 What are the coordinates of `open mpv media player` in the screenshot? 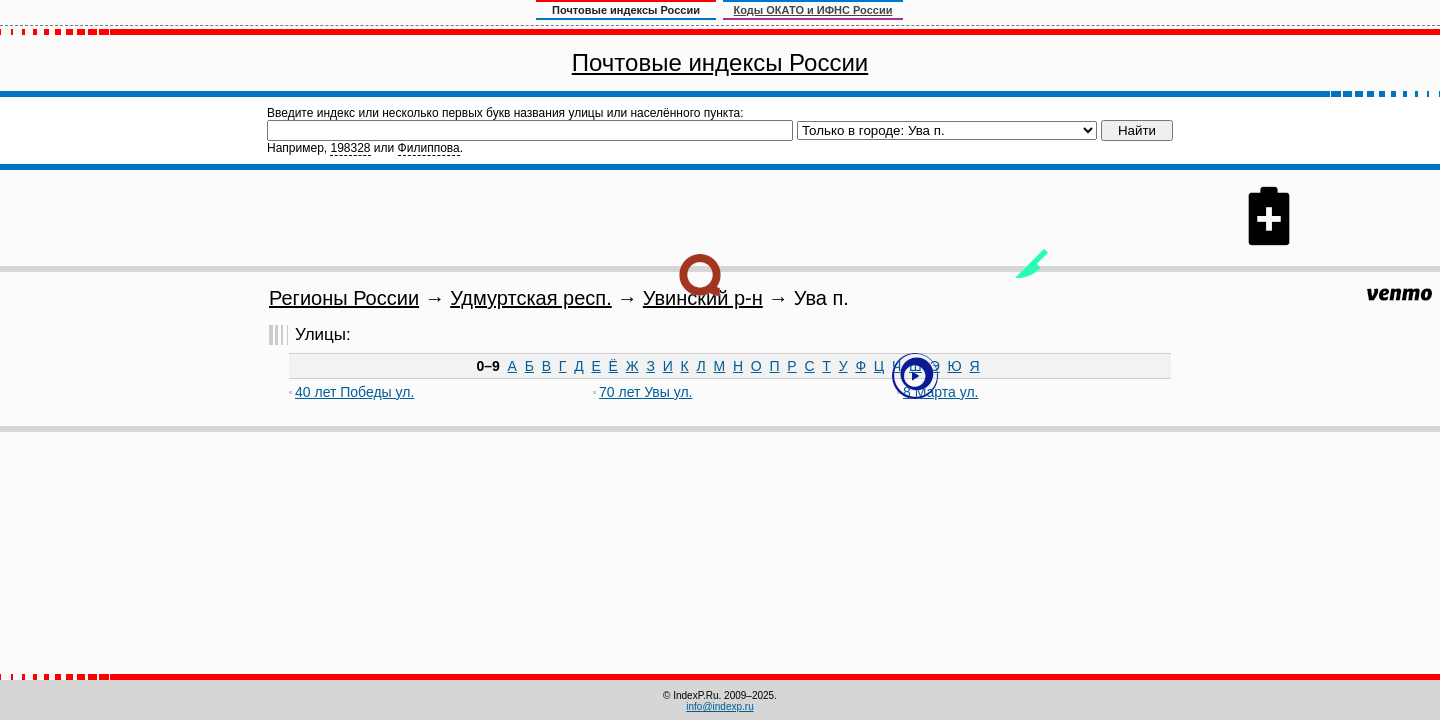 It's located at (915, 376).